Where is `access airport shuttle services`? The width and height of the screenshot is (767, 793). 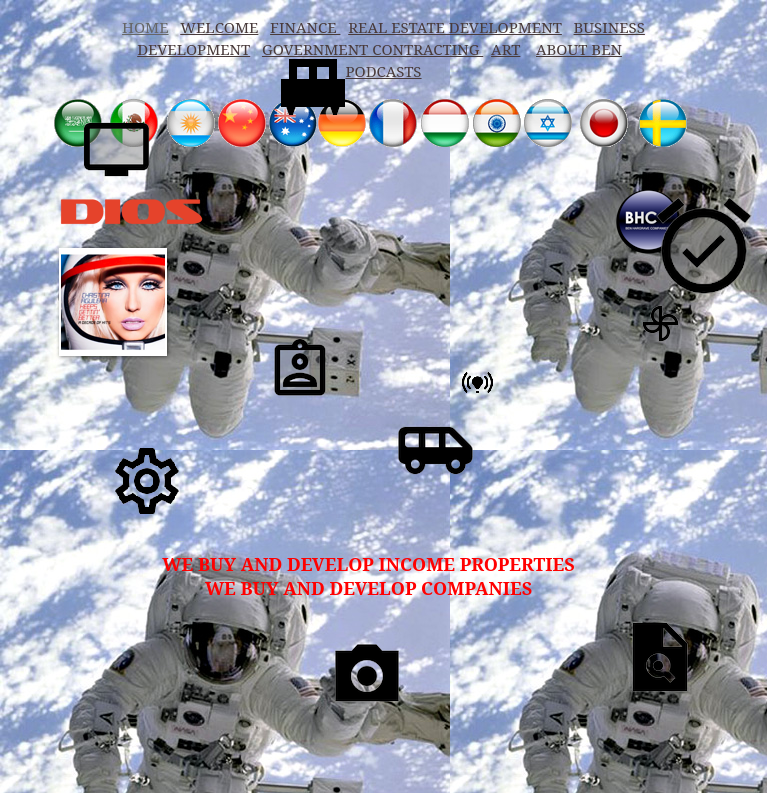
access airport shuttle services is located at coordinates (435, 450).